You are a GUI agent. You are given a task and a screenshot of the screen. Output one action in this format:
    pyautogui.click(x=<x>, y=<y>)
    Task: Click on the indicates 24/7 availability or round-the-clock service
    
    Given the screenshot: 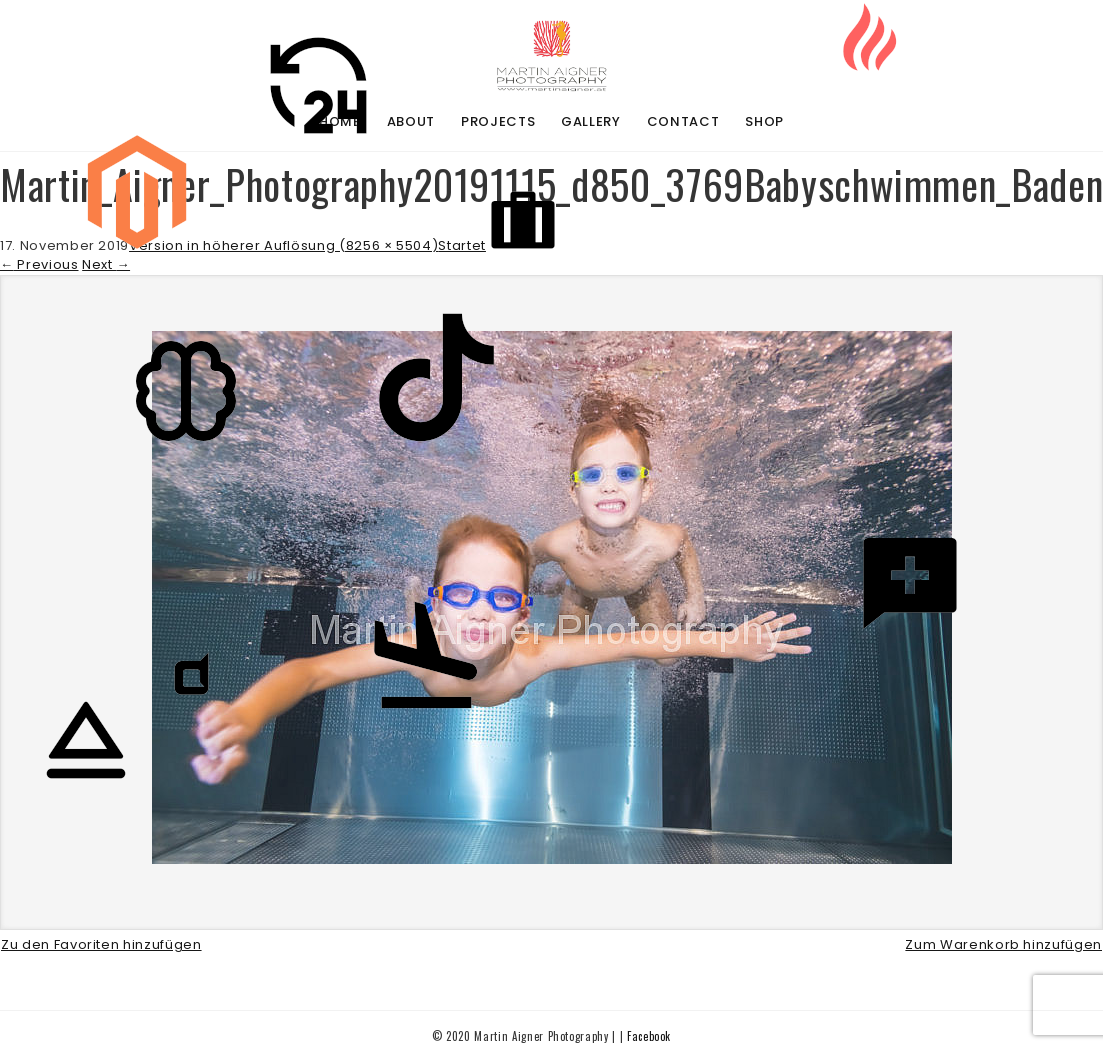 What is the action you would take?
    pyautogui.click(x=318, y=85)
    